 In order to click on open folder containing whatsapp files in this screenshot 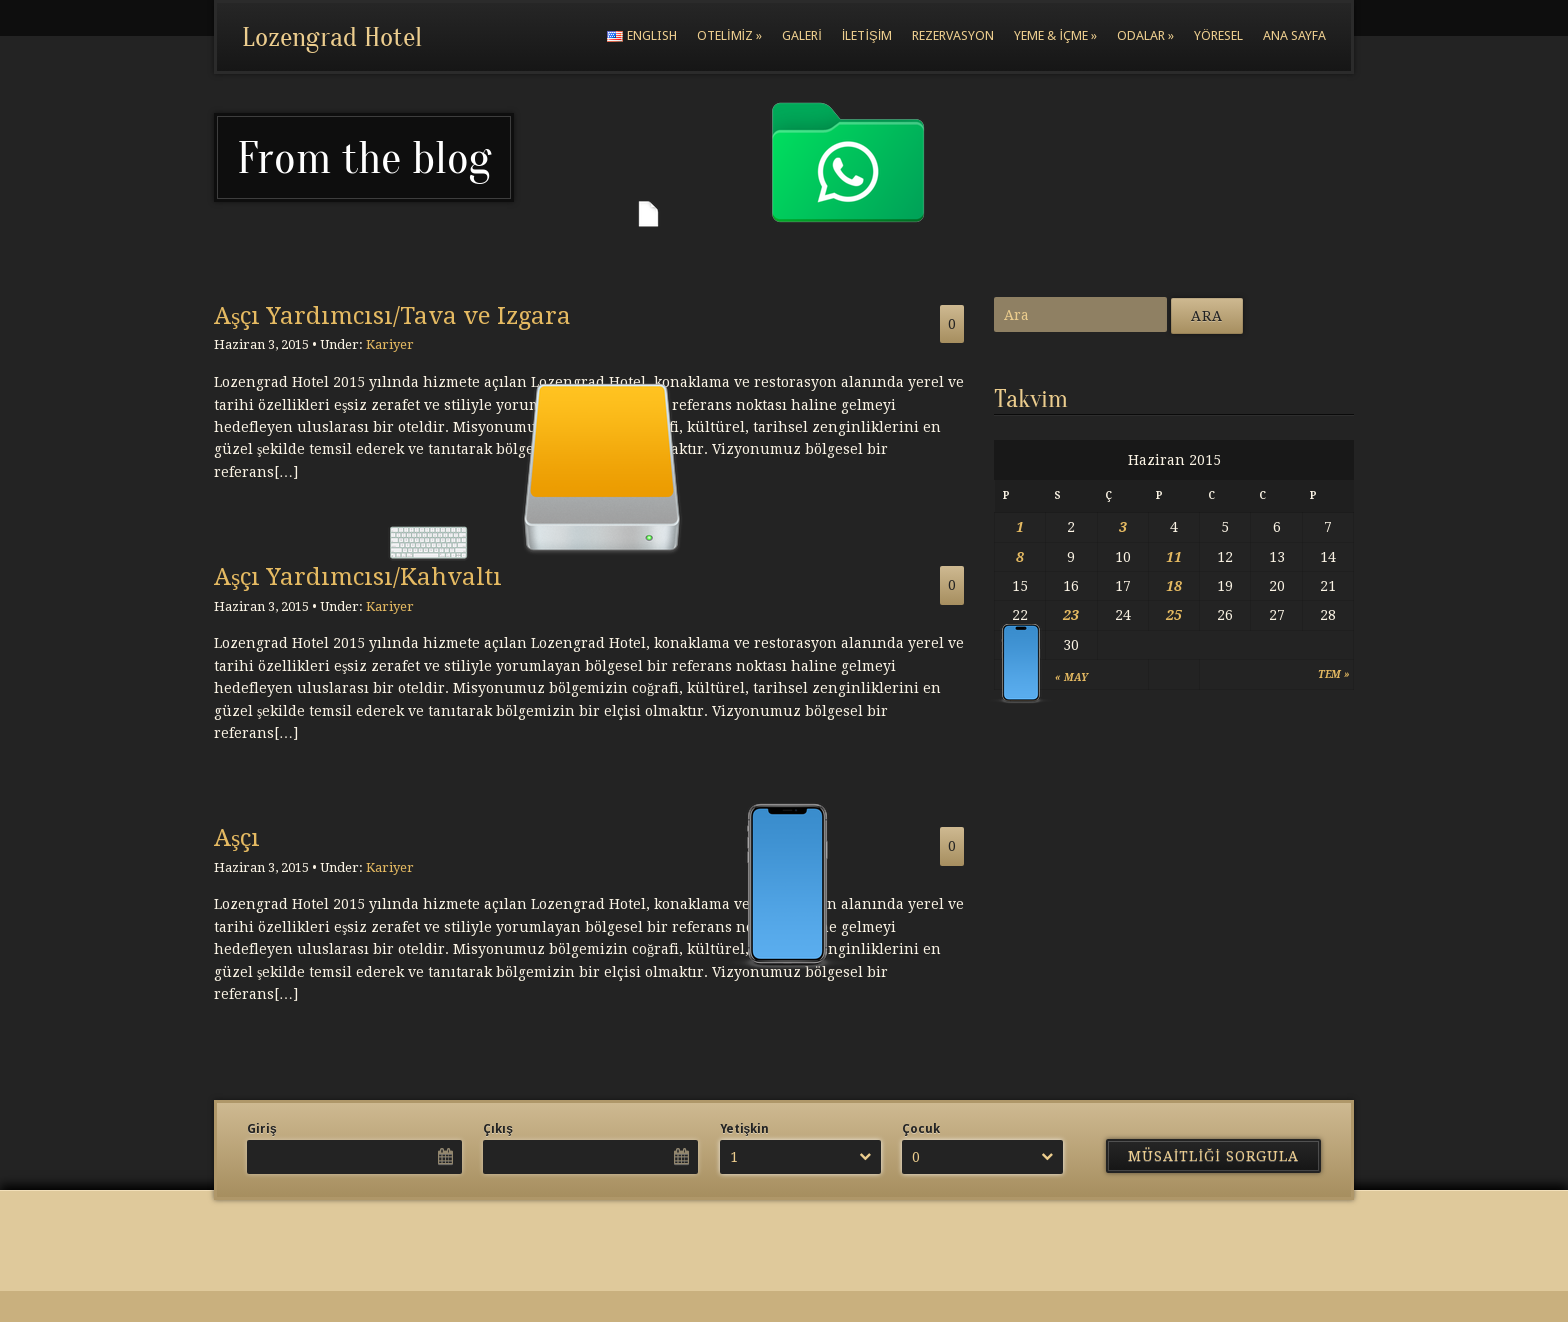, I will do `click(847, 166)`.